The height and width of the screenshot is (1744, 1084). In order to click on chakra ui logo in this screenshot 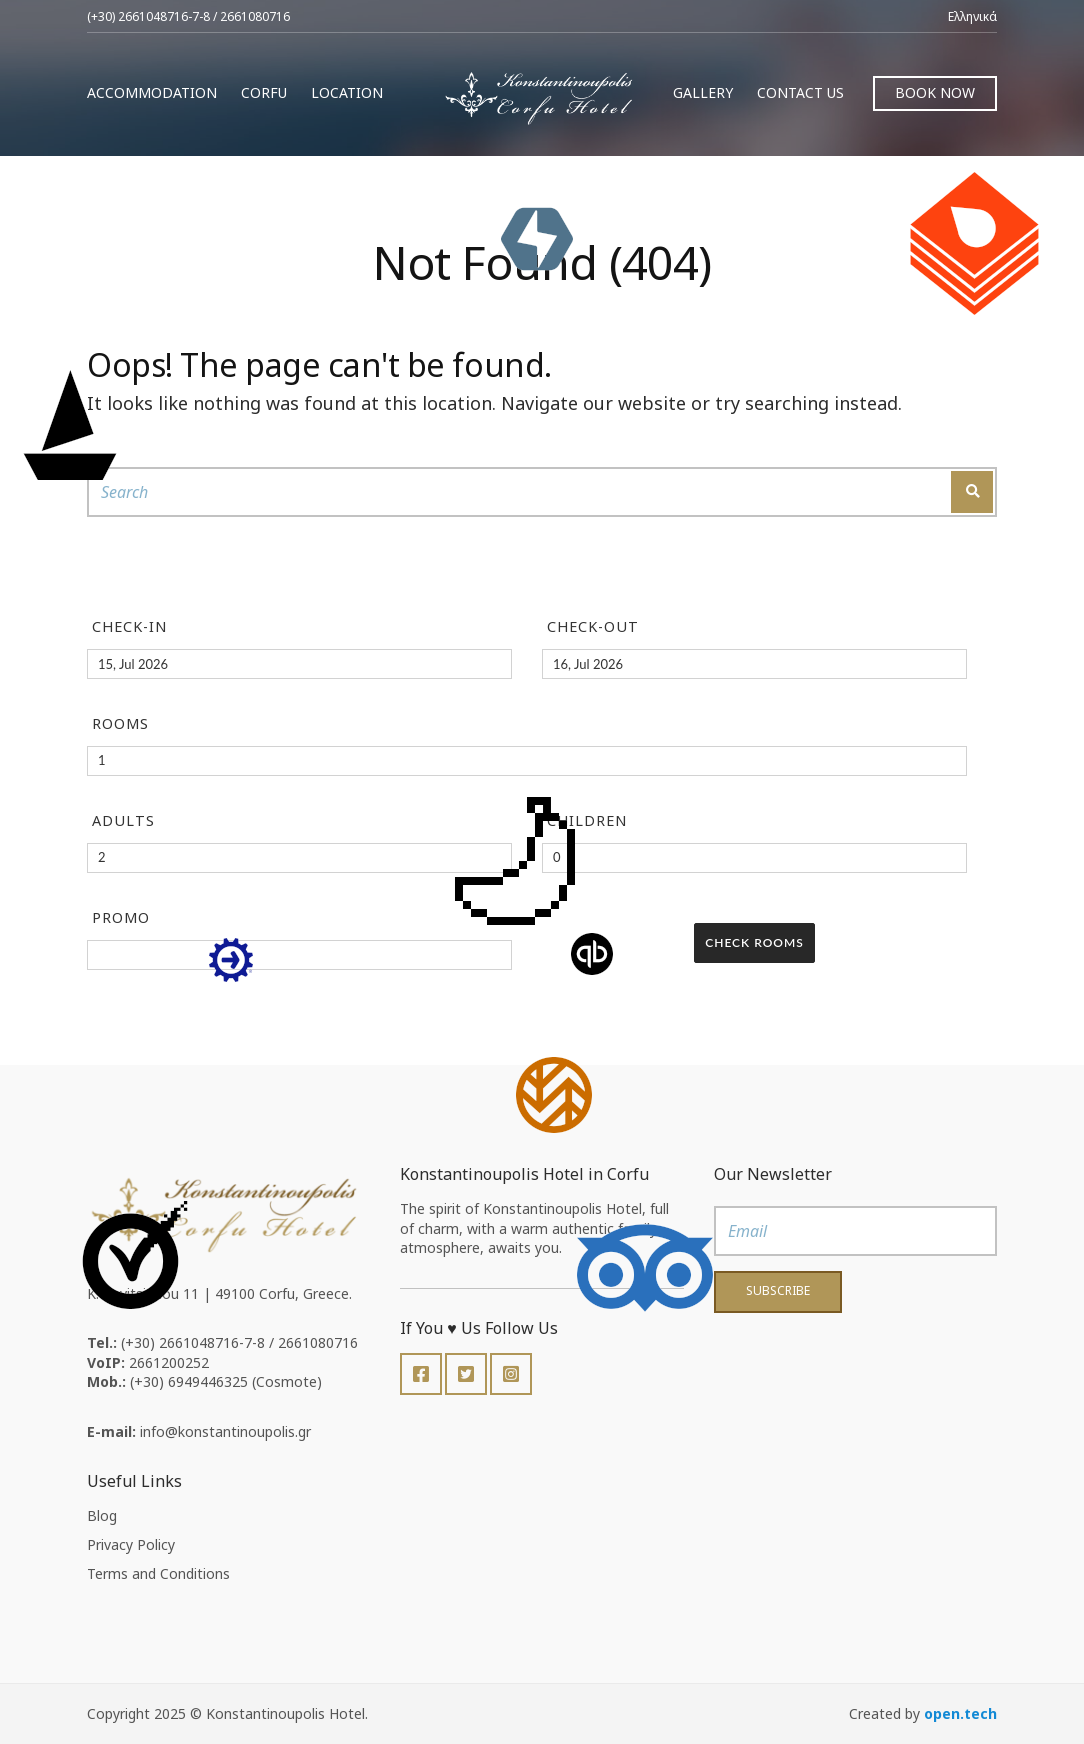, I will do `click(537, 239)`.